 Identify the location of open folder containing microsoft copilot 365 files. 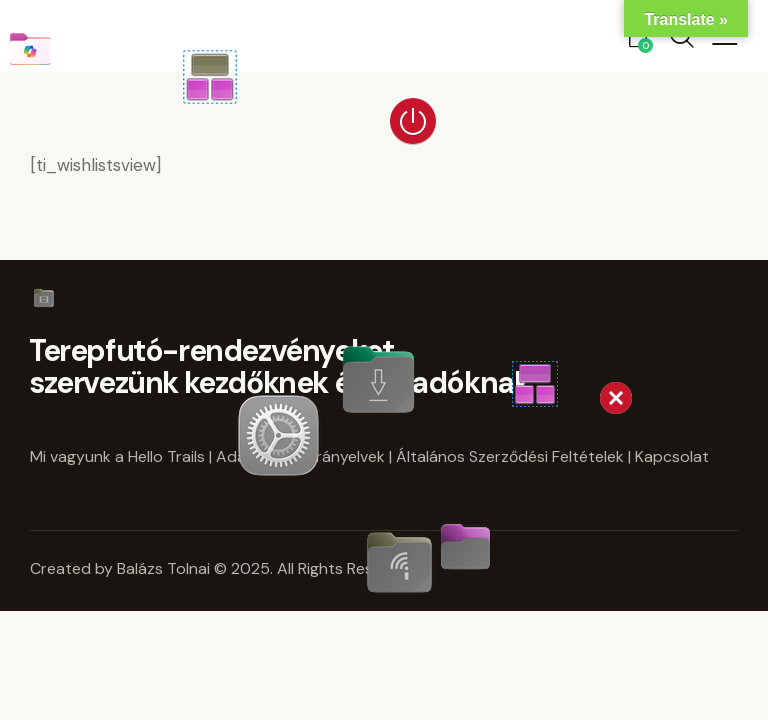
(30, 50).